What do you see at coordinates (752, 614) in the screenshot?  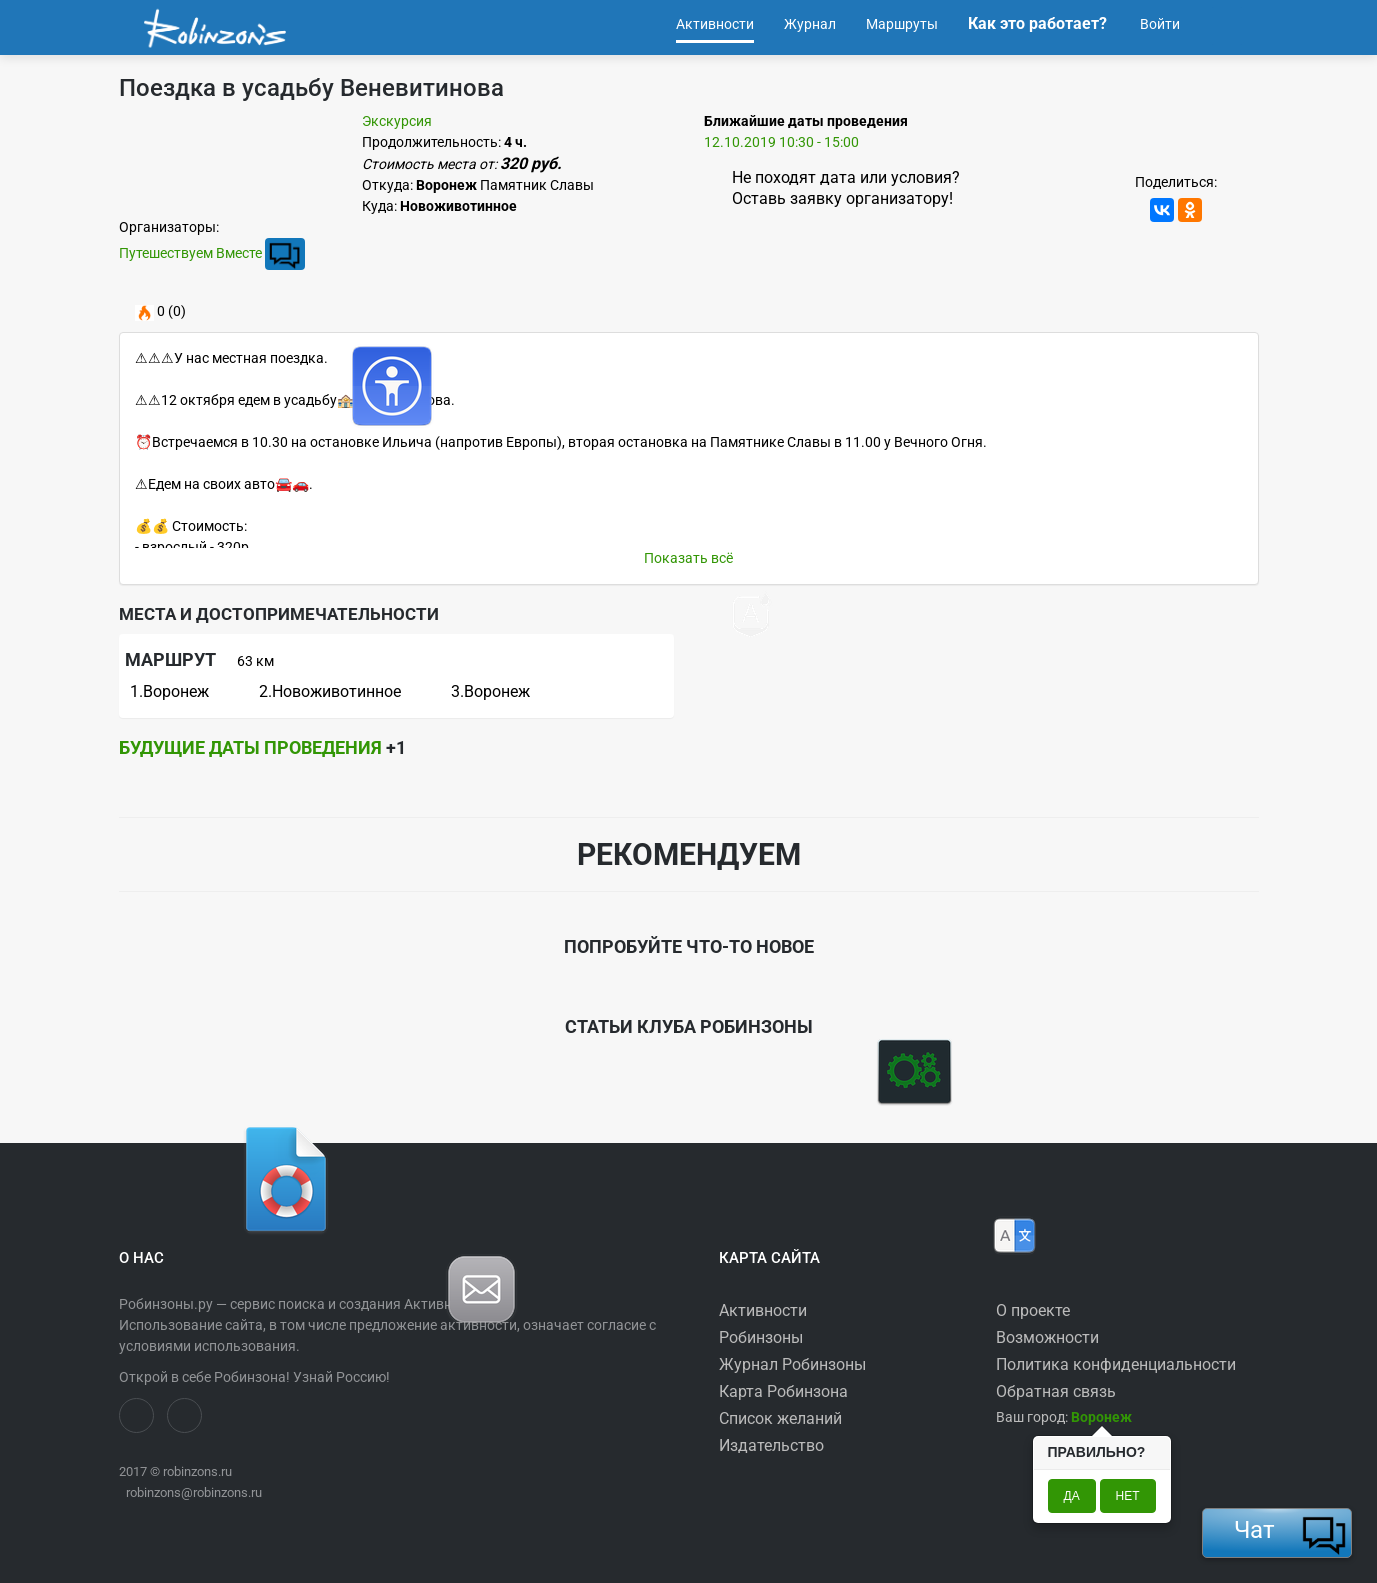 I see `switch to keyboard input method` at bounding box center [752, 614].